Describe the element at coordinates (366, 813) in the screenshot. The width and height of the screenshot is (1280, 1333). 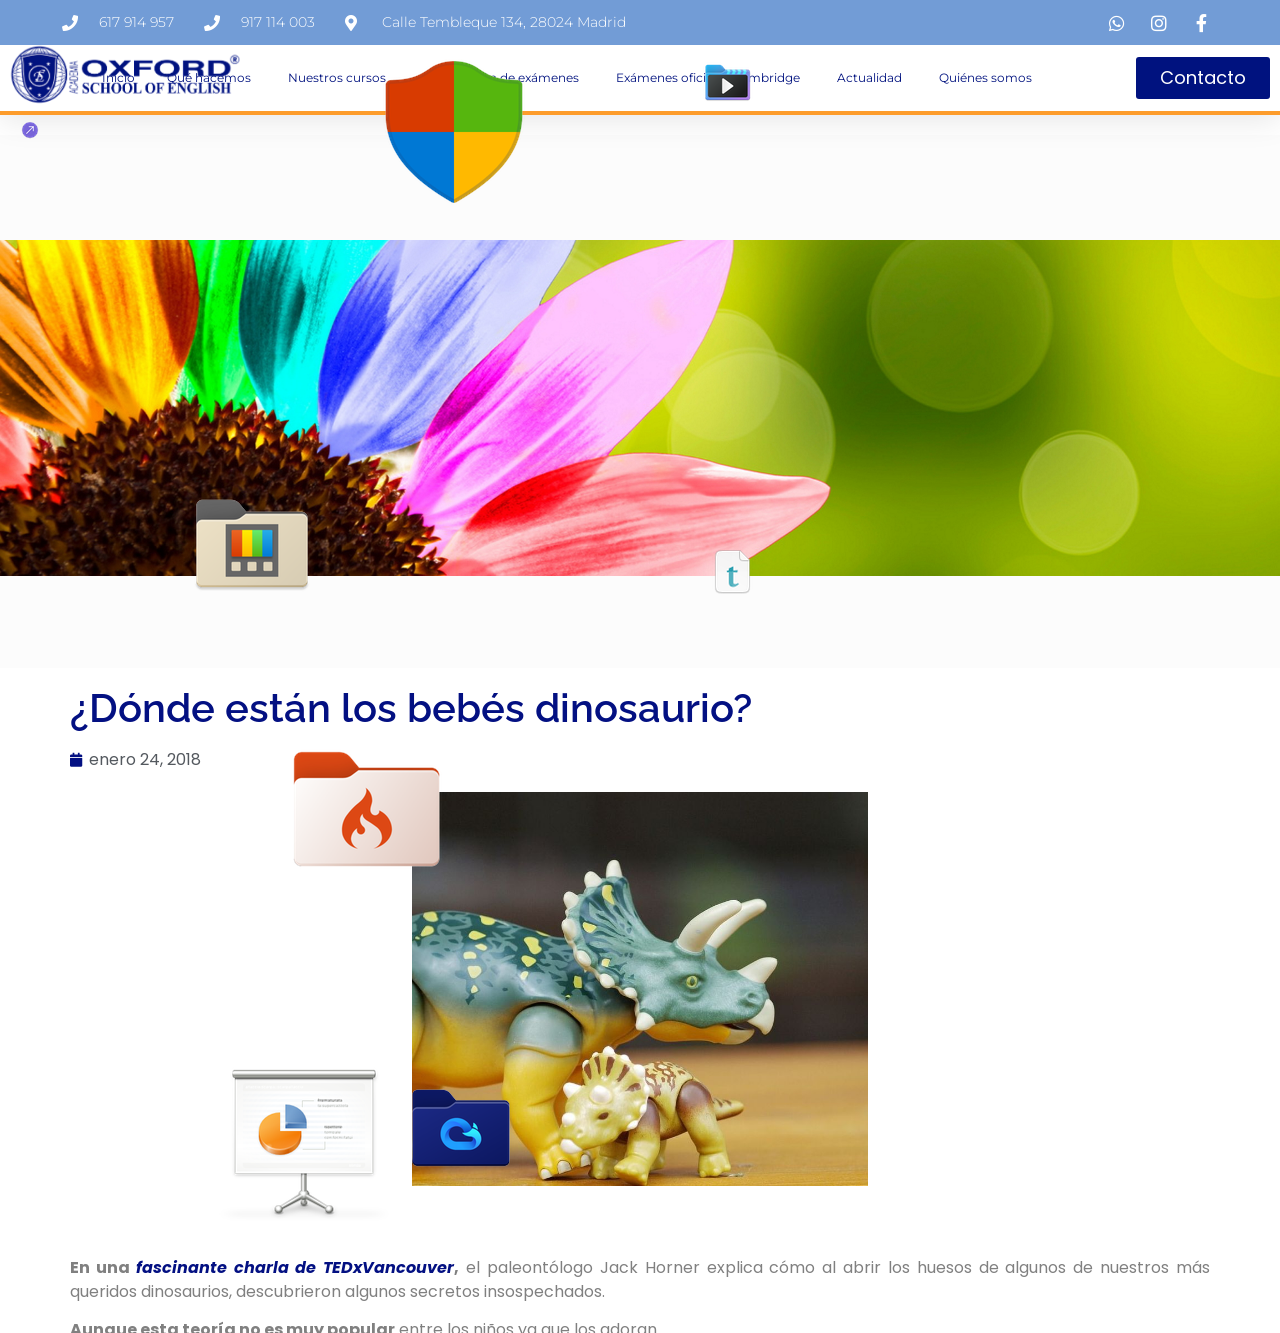
I see `codeigniter framework project folder` at that location.